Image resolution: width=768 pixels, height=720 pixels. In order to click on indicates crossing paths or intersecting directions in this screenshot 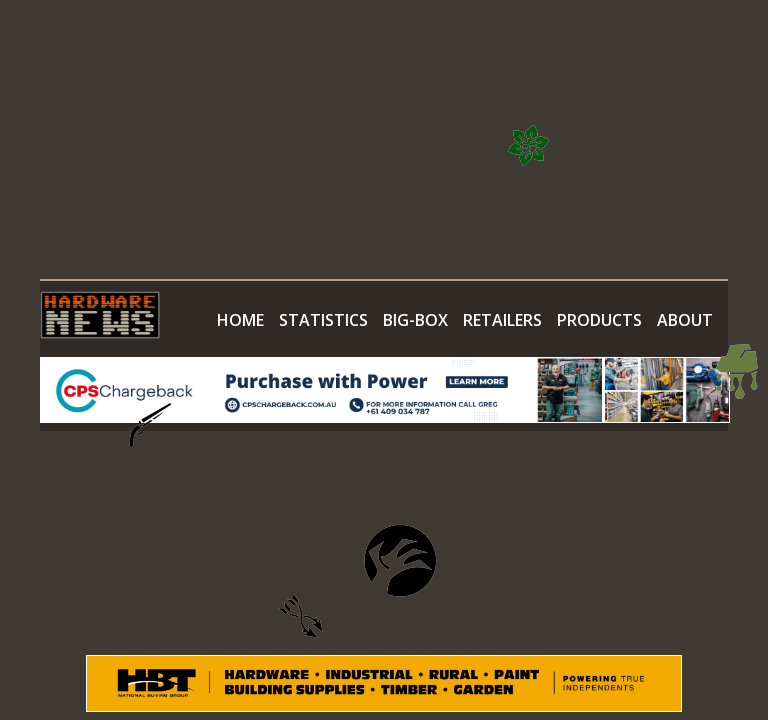, I will do `click(300, 616)`.